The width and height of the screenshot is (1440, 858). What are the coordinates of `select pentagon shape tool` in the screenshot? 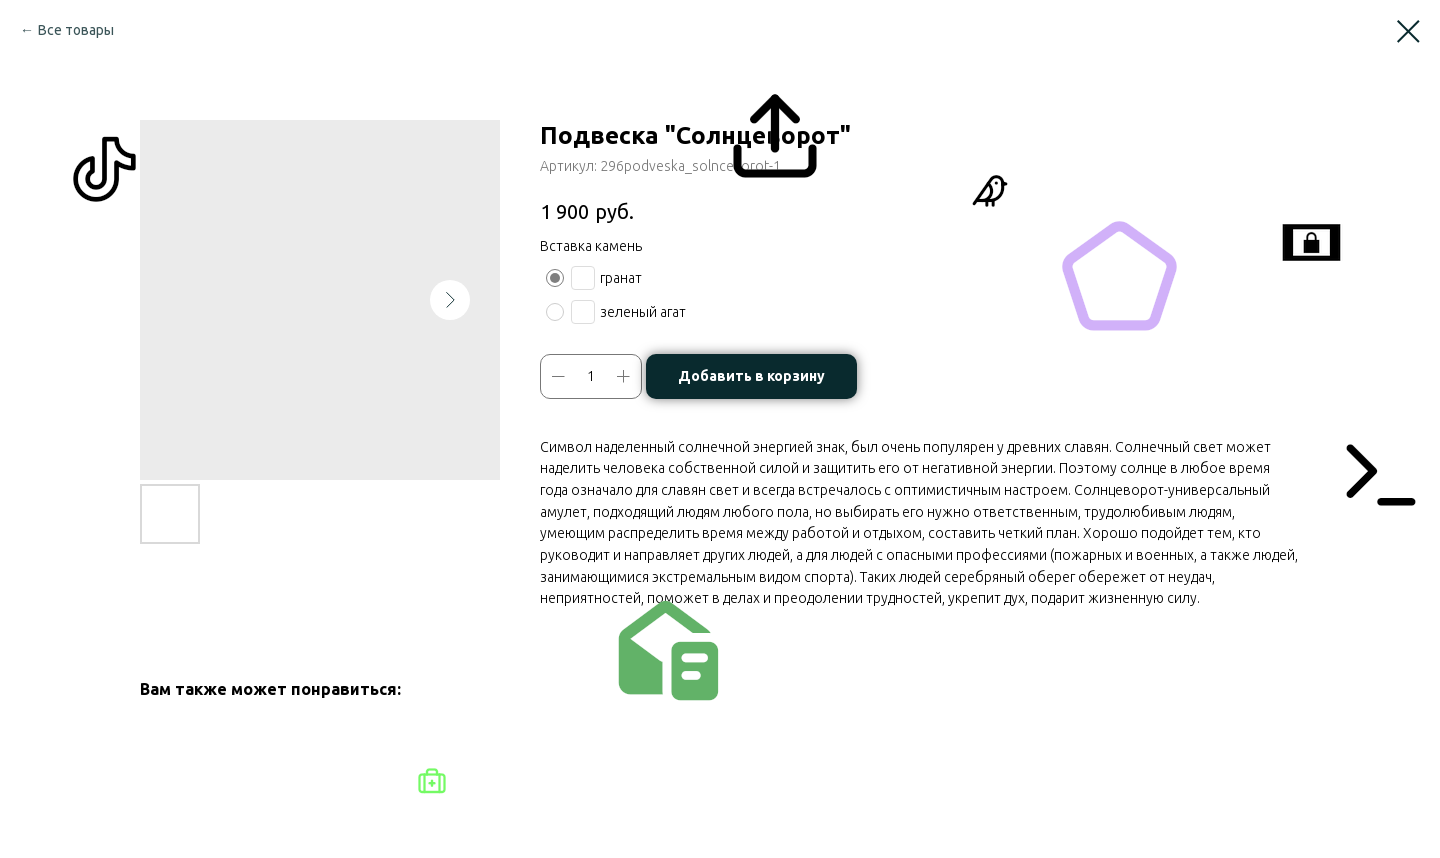 It's located at (1119, 278).